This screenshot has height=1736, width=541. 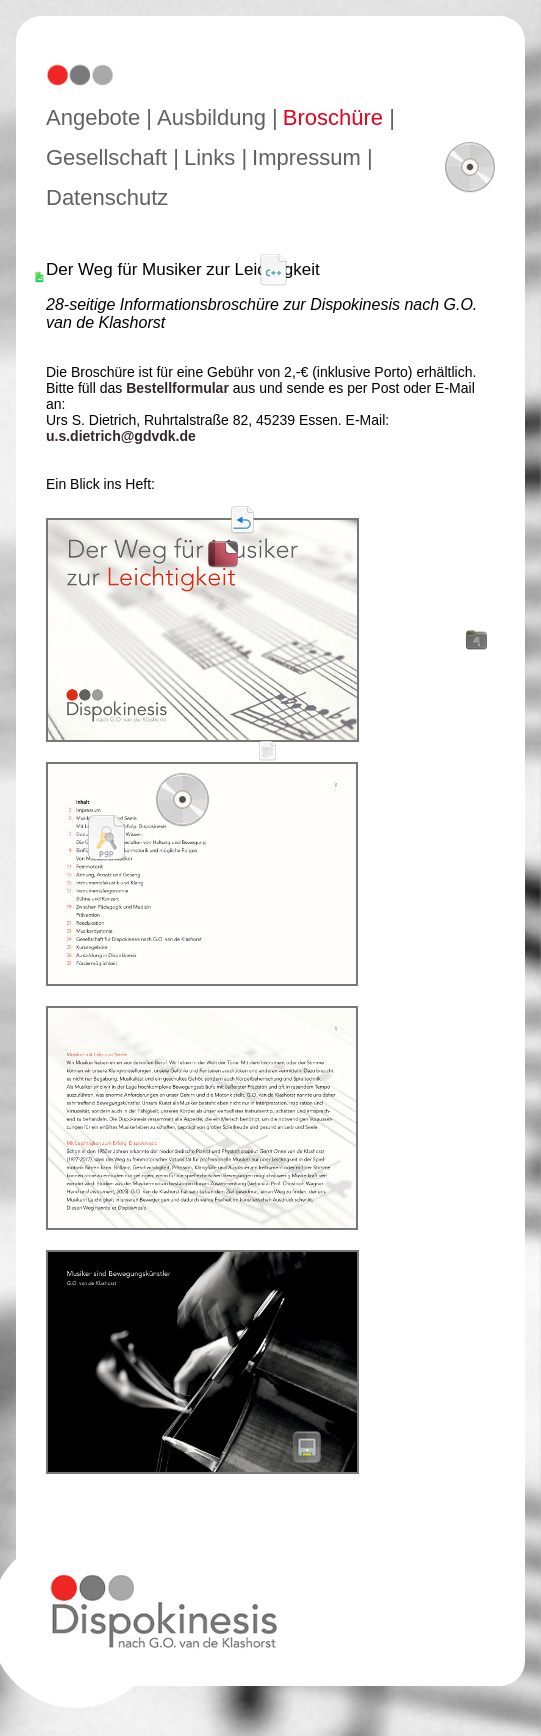 I want to click on open a plain text file, so click(x=267, y=750).